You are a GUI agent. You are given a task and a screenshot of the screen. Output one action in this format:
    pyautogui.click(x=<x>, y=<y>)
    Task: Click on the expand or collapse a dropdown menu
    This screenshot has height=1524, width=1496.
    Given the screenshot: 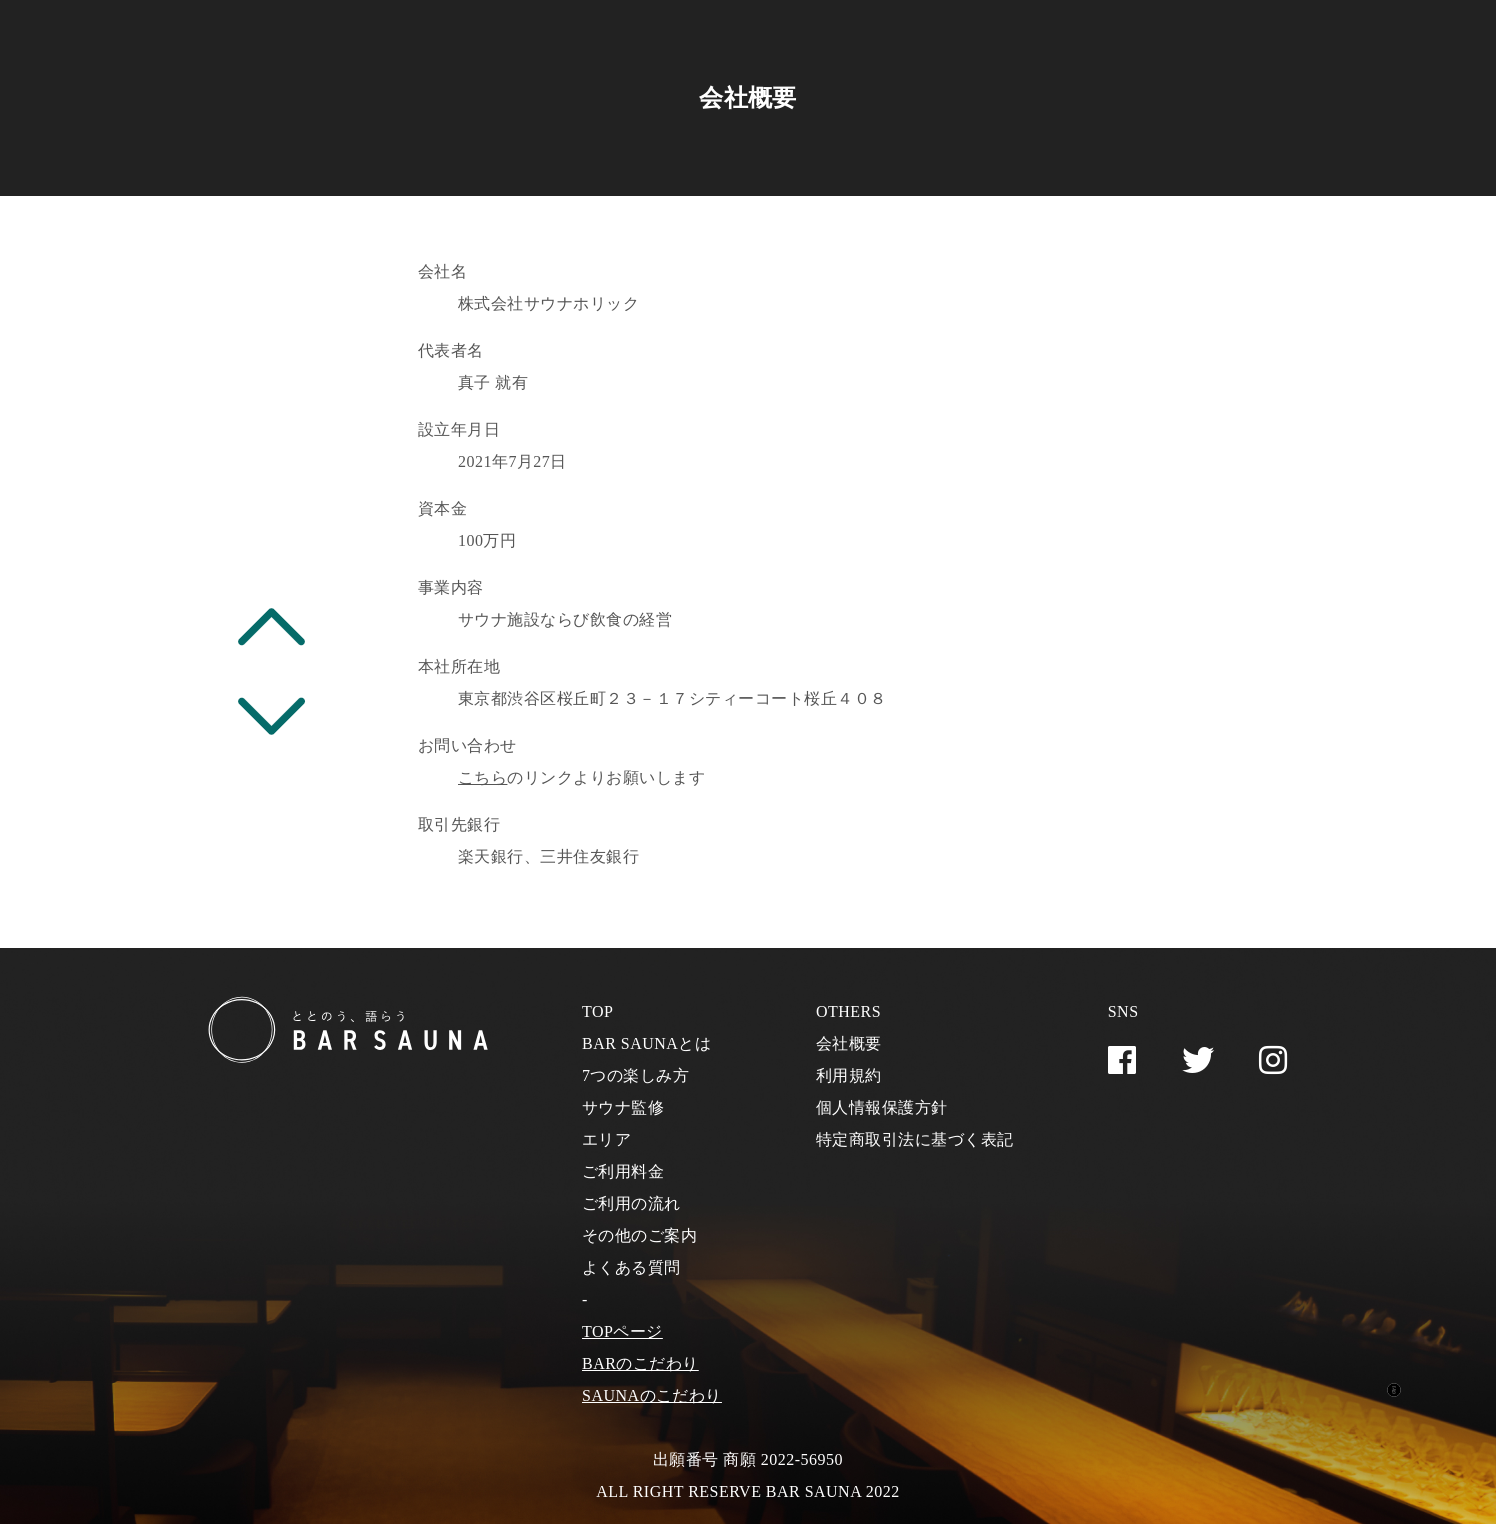 What is the action you would take?
    pyautogui.click(x=271, y=671)
    